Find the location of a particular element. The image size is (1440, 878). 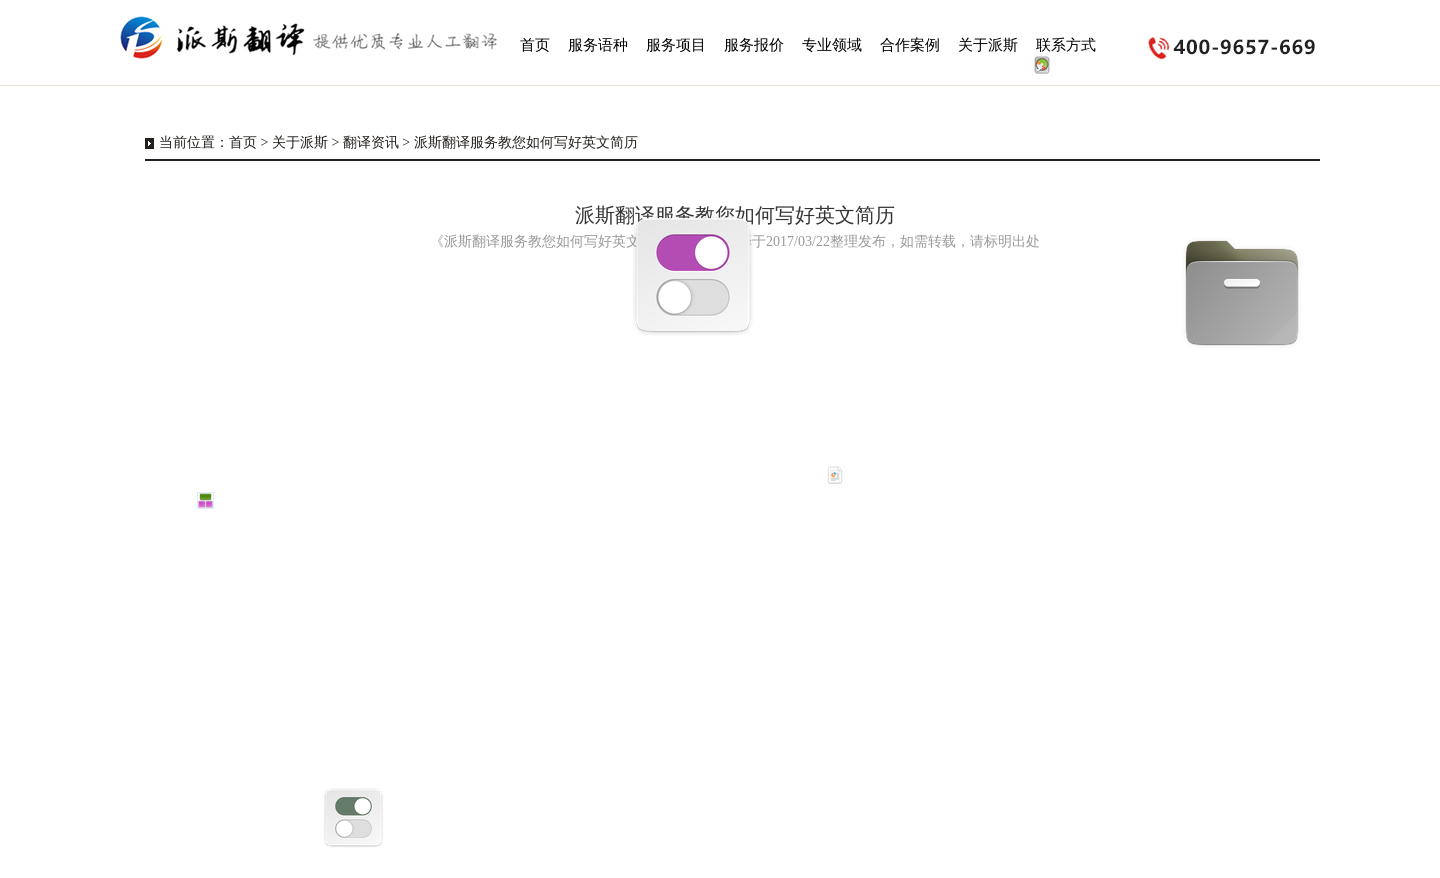

open the file manager application is located at coordinates (1242, 293).